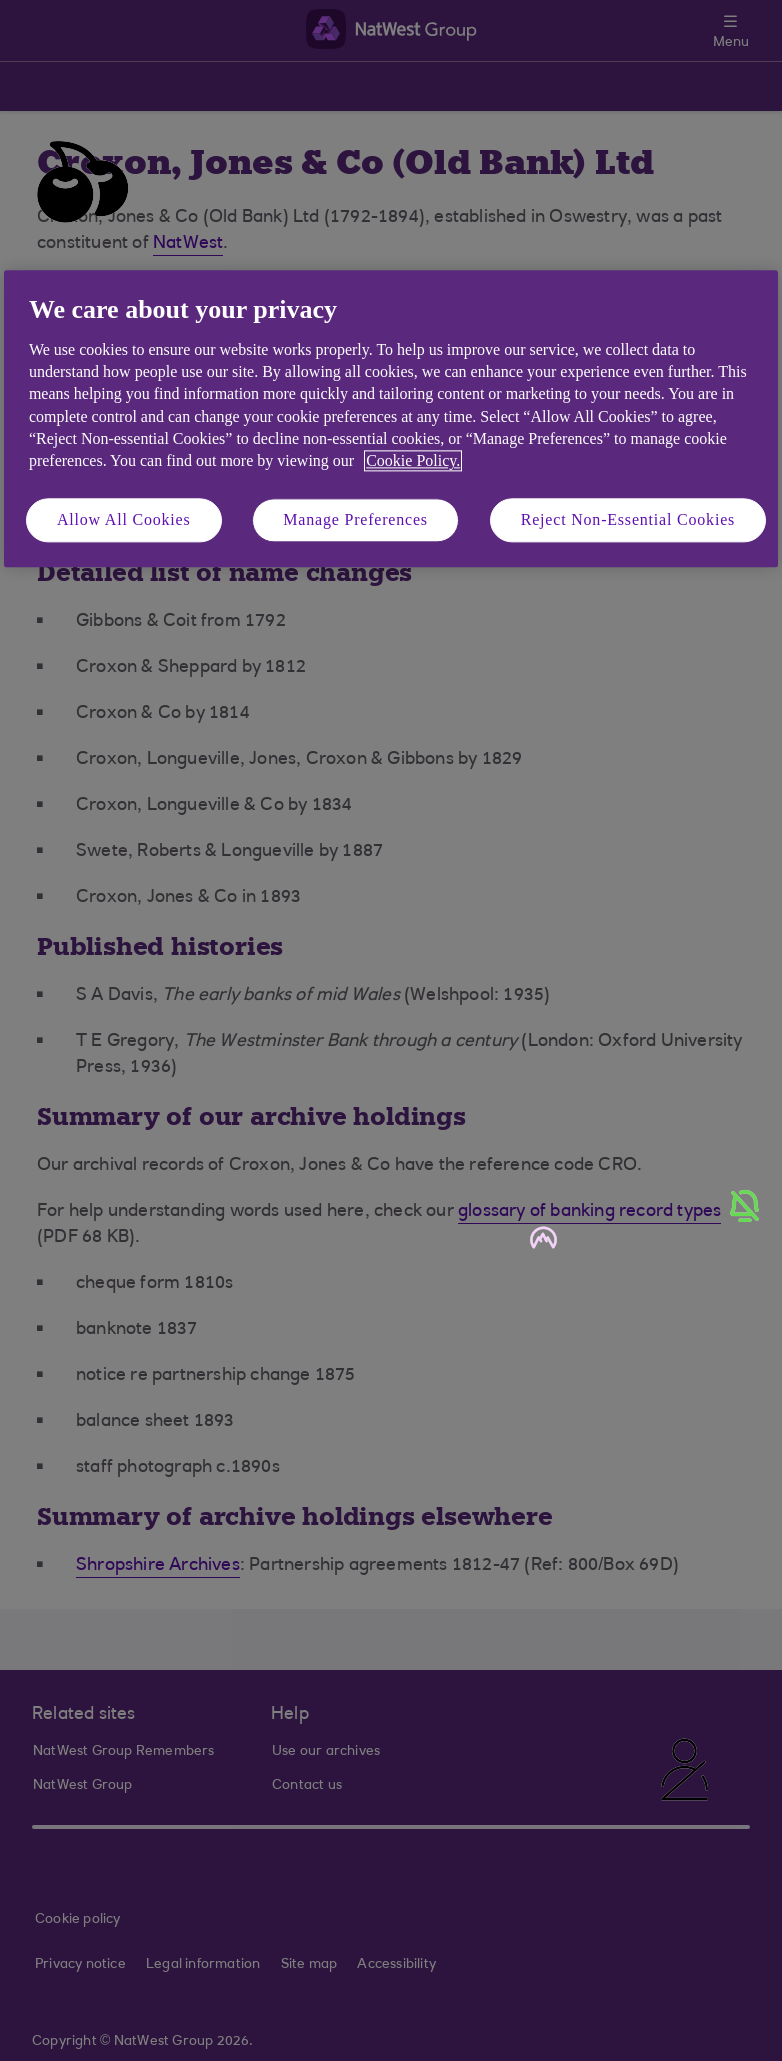 Image resolution: width=782 pixels, height=2061 pixels. Describe the element at coordinates (684, 1769) in the screenshot. I see `fasten seatbelt reminder` at that location.